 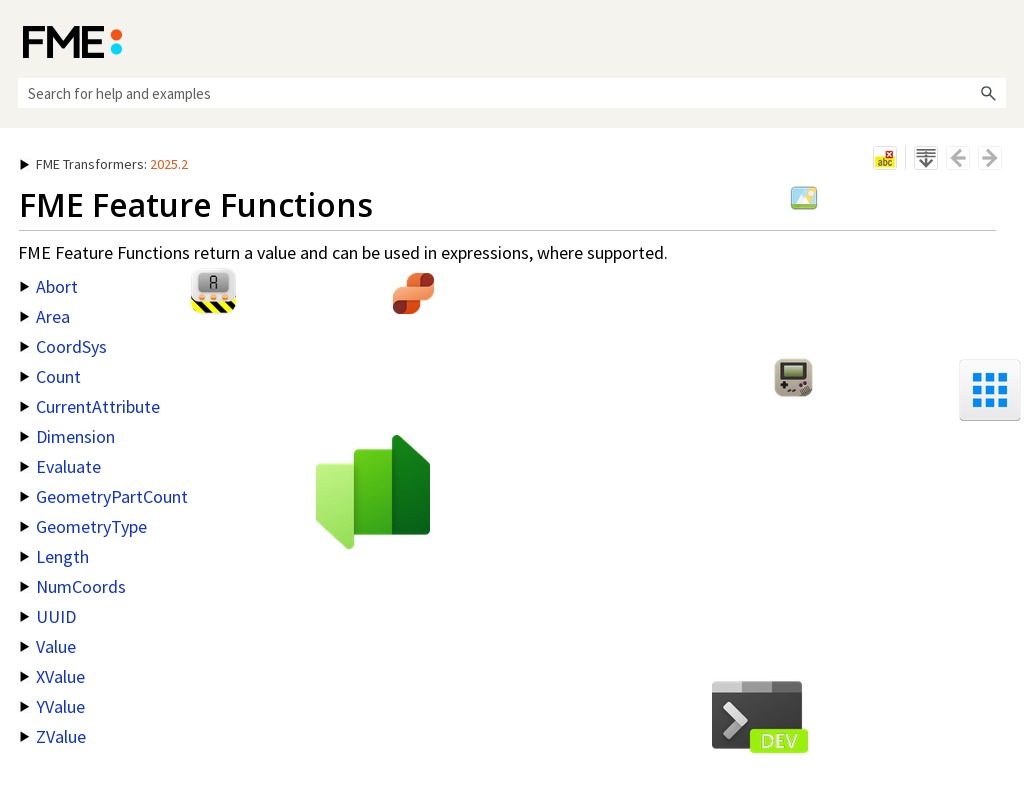 I want to click on open chromatic guitar tuner app (development version), so click(x=213, y=290).